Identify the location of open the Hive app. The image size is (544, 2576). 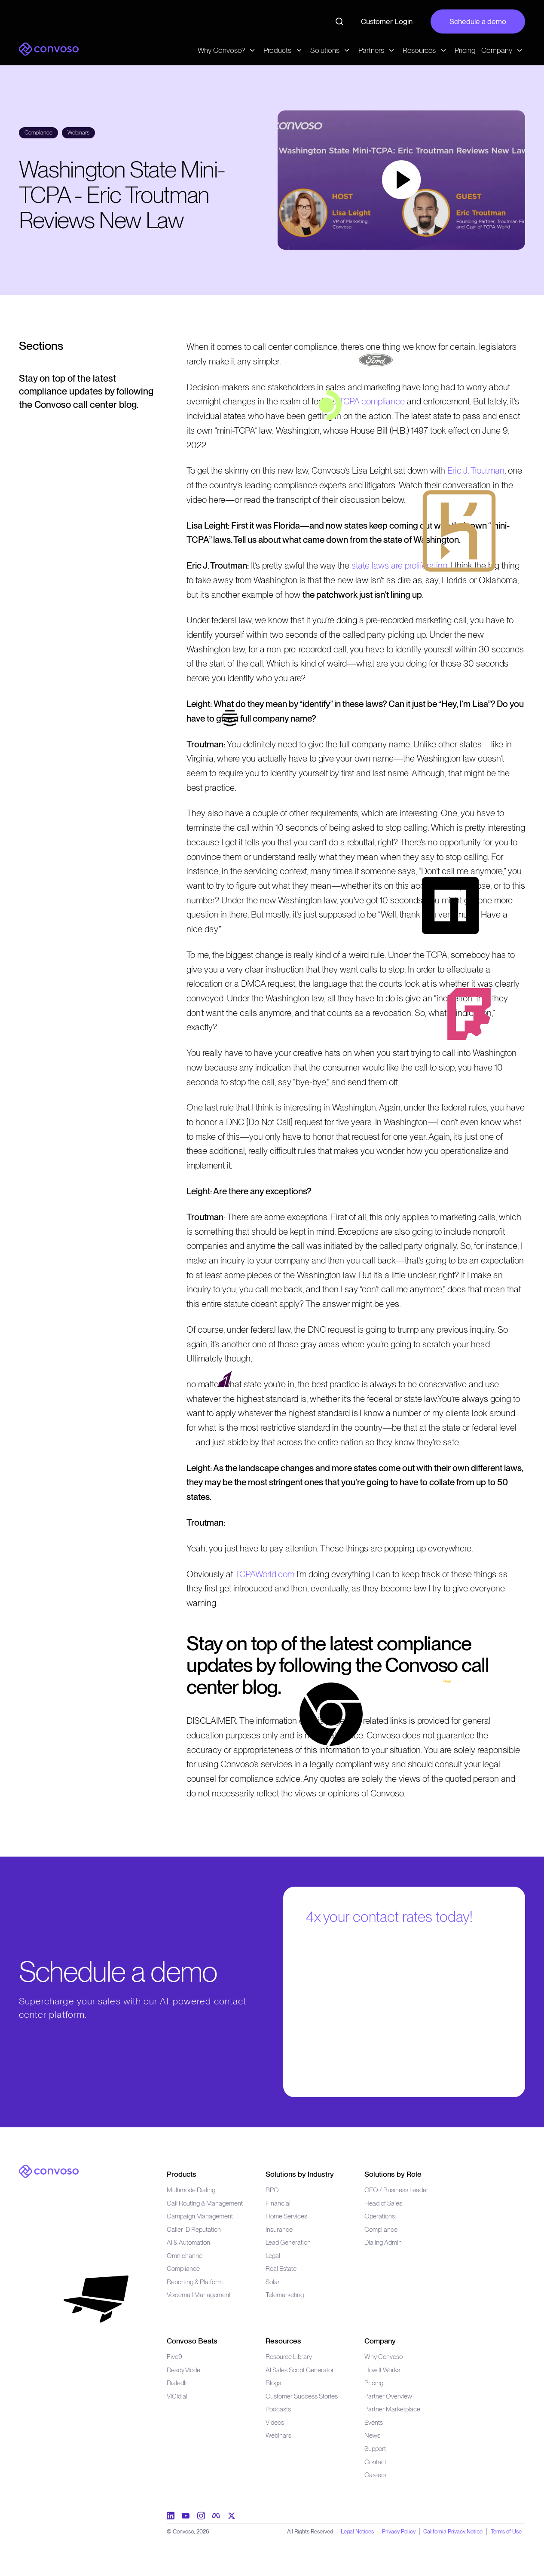
(230, 718).